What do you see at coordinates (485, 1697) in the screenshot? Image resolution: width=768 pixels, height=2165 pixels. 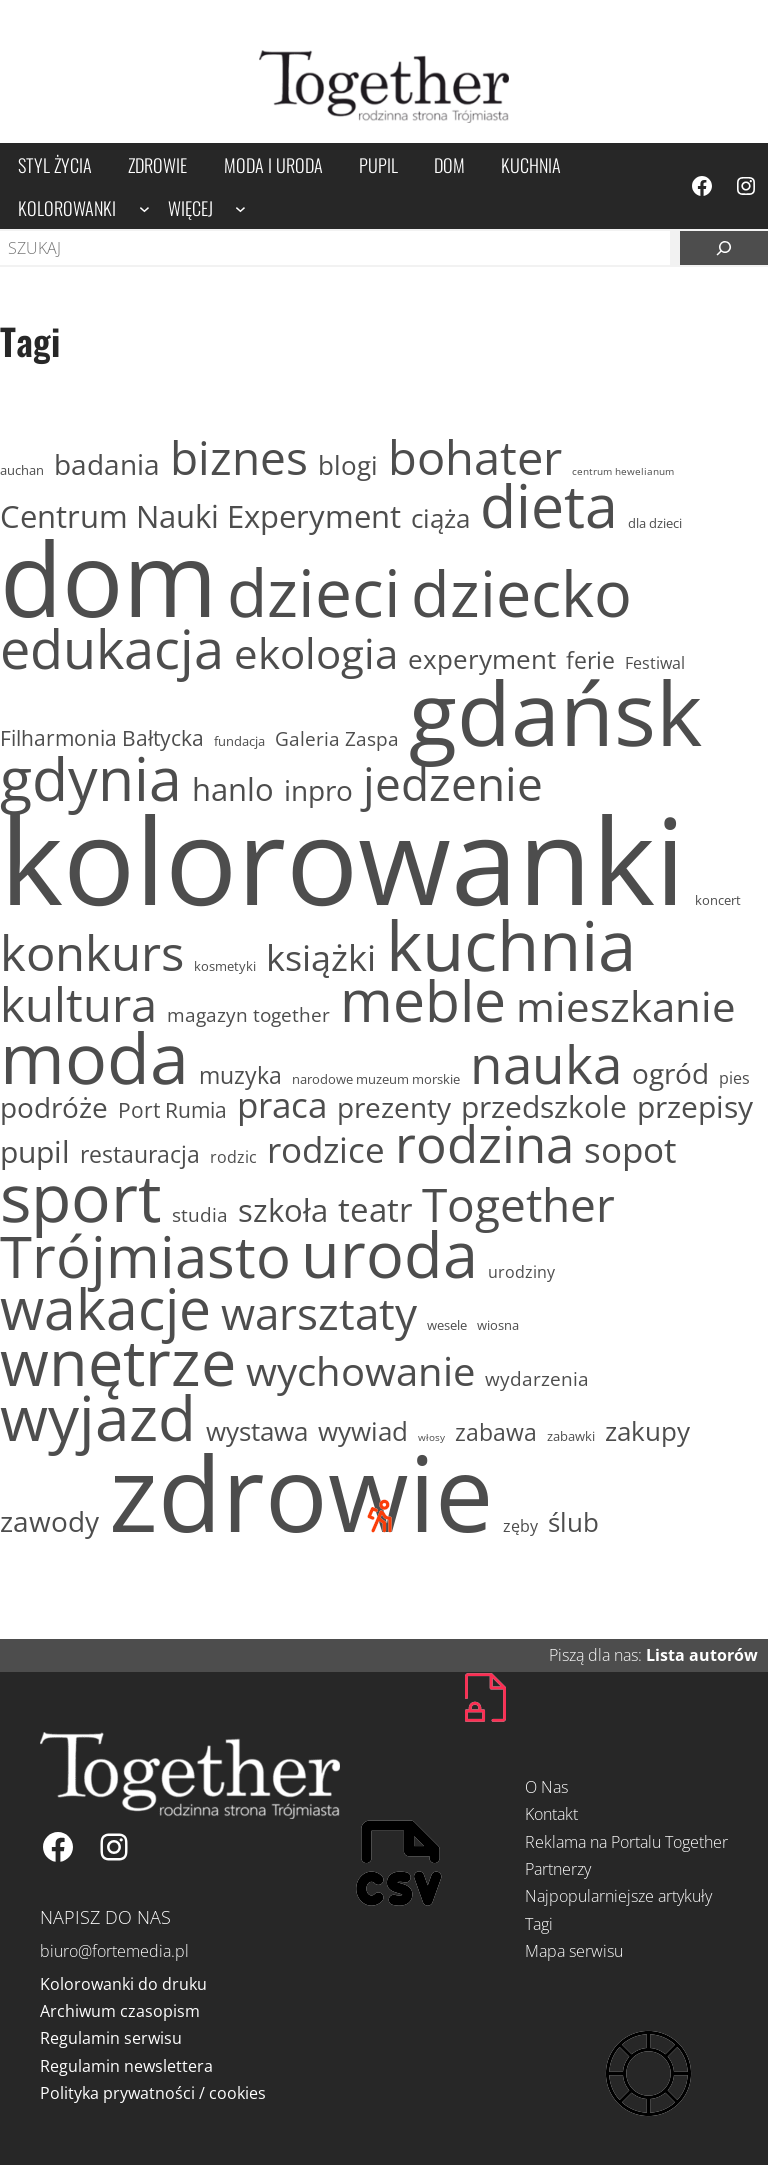 I see `access a locked or protected file` at bounding box center [485, 1697].